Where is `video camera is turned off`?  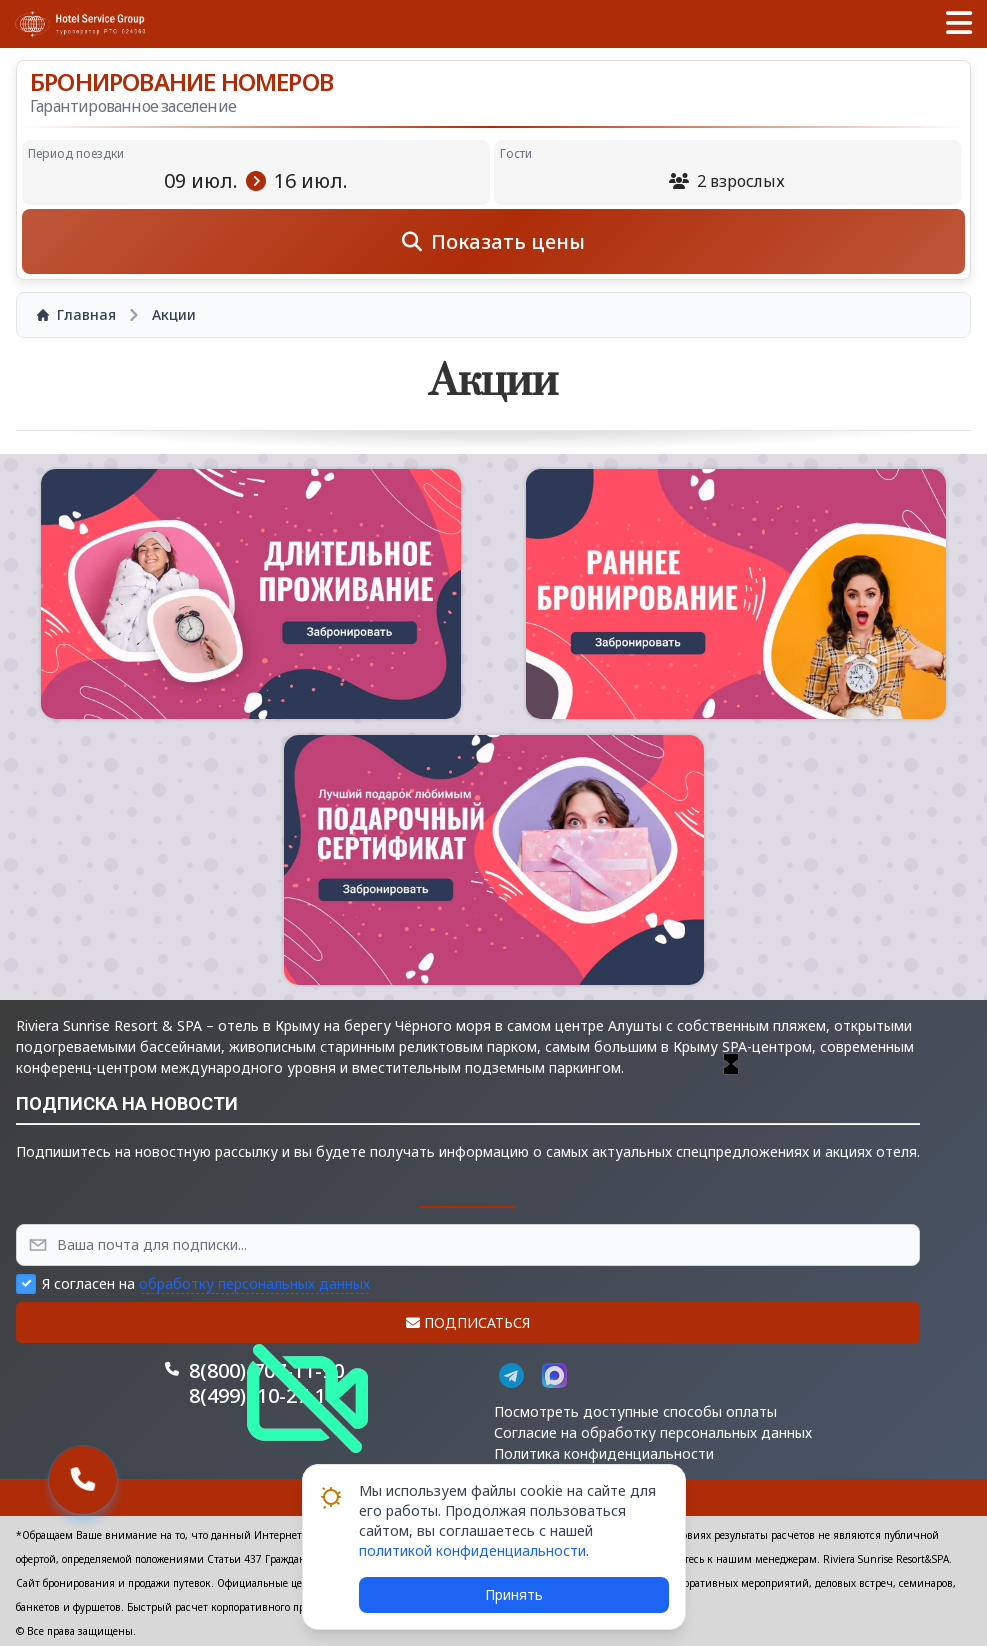
video camera is turned off is located at coordinates (307, 1398).